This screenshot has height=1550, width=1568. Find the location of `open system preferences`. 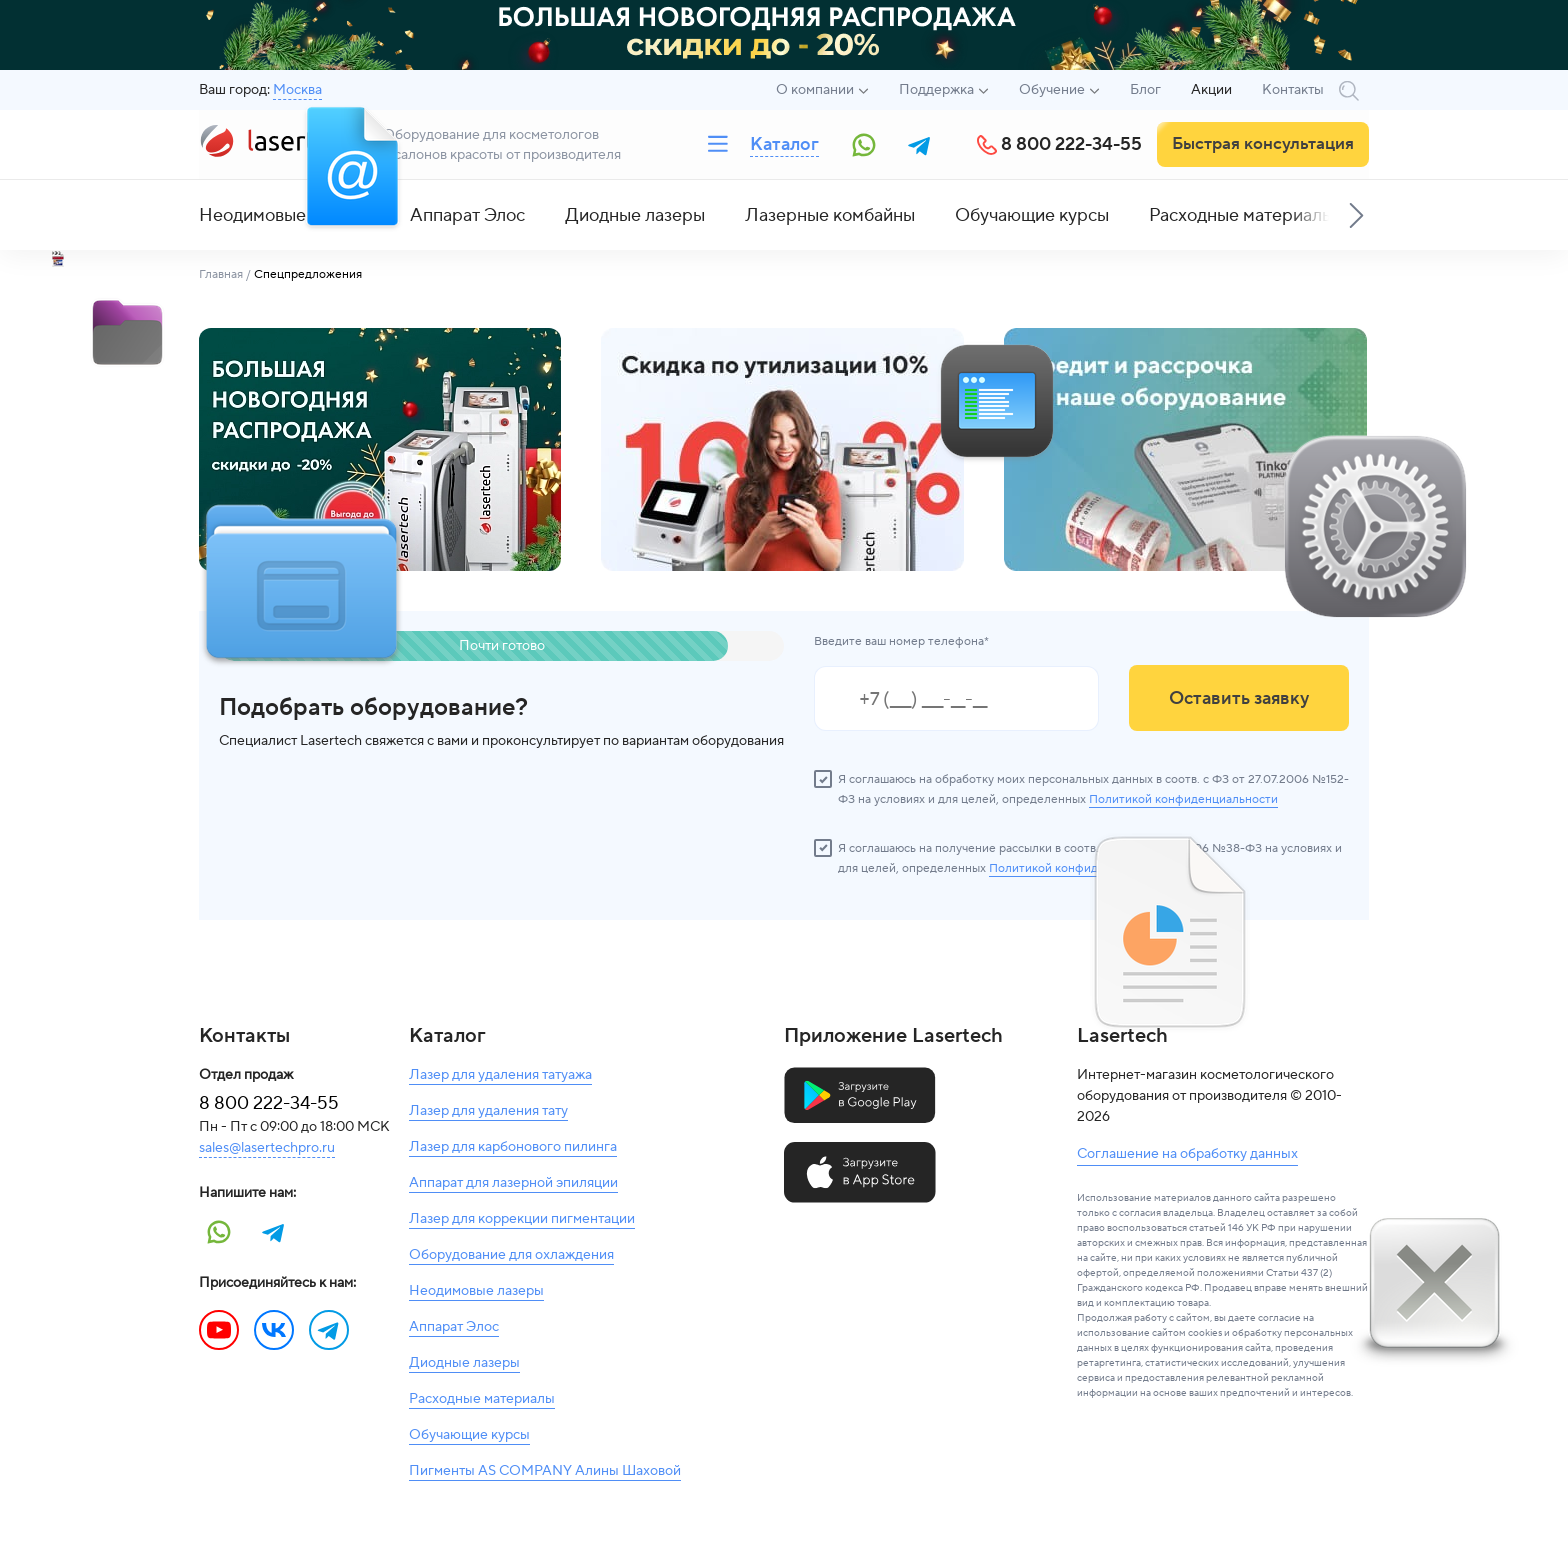

open system preferences is located at coordinates (1375, 526).